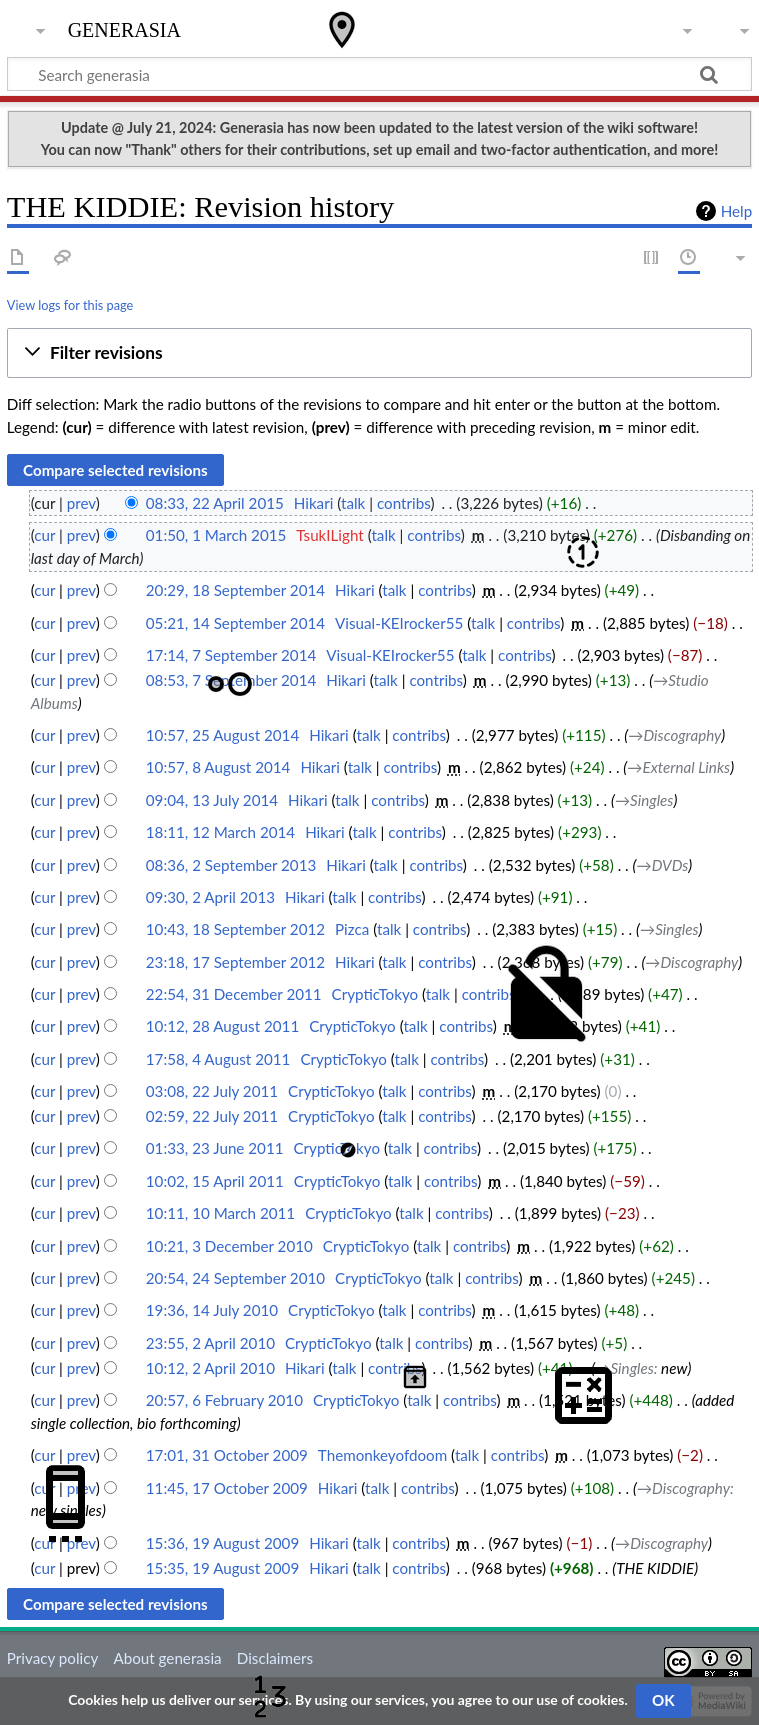 This screenshot has width=759, height=1725. I want to click on restore item from archive, so click(415, 1377).